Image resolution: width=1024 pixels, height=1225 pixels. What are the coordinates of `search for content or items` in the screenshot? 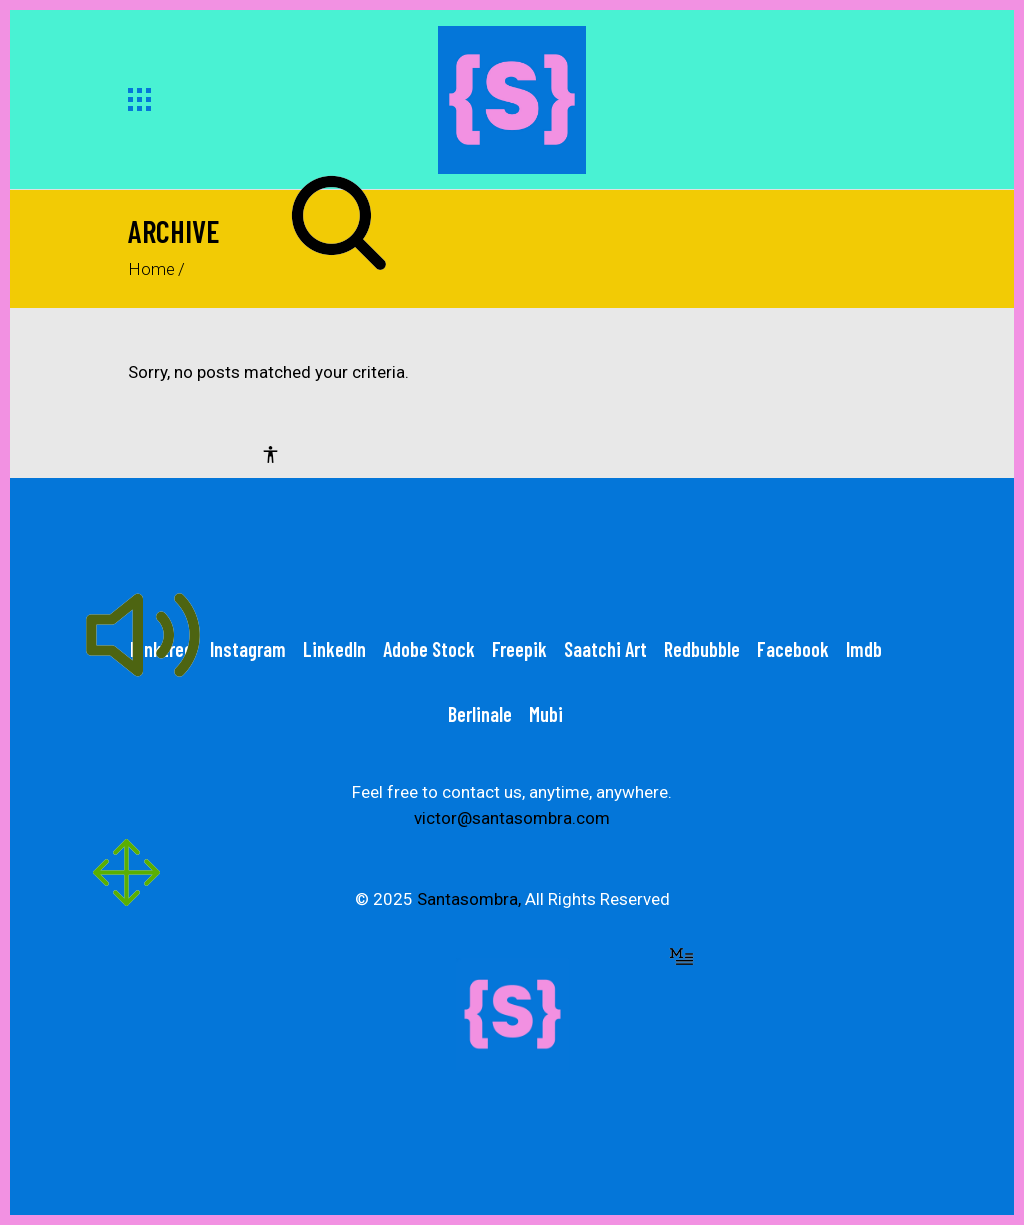 It's located at (339, 223).